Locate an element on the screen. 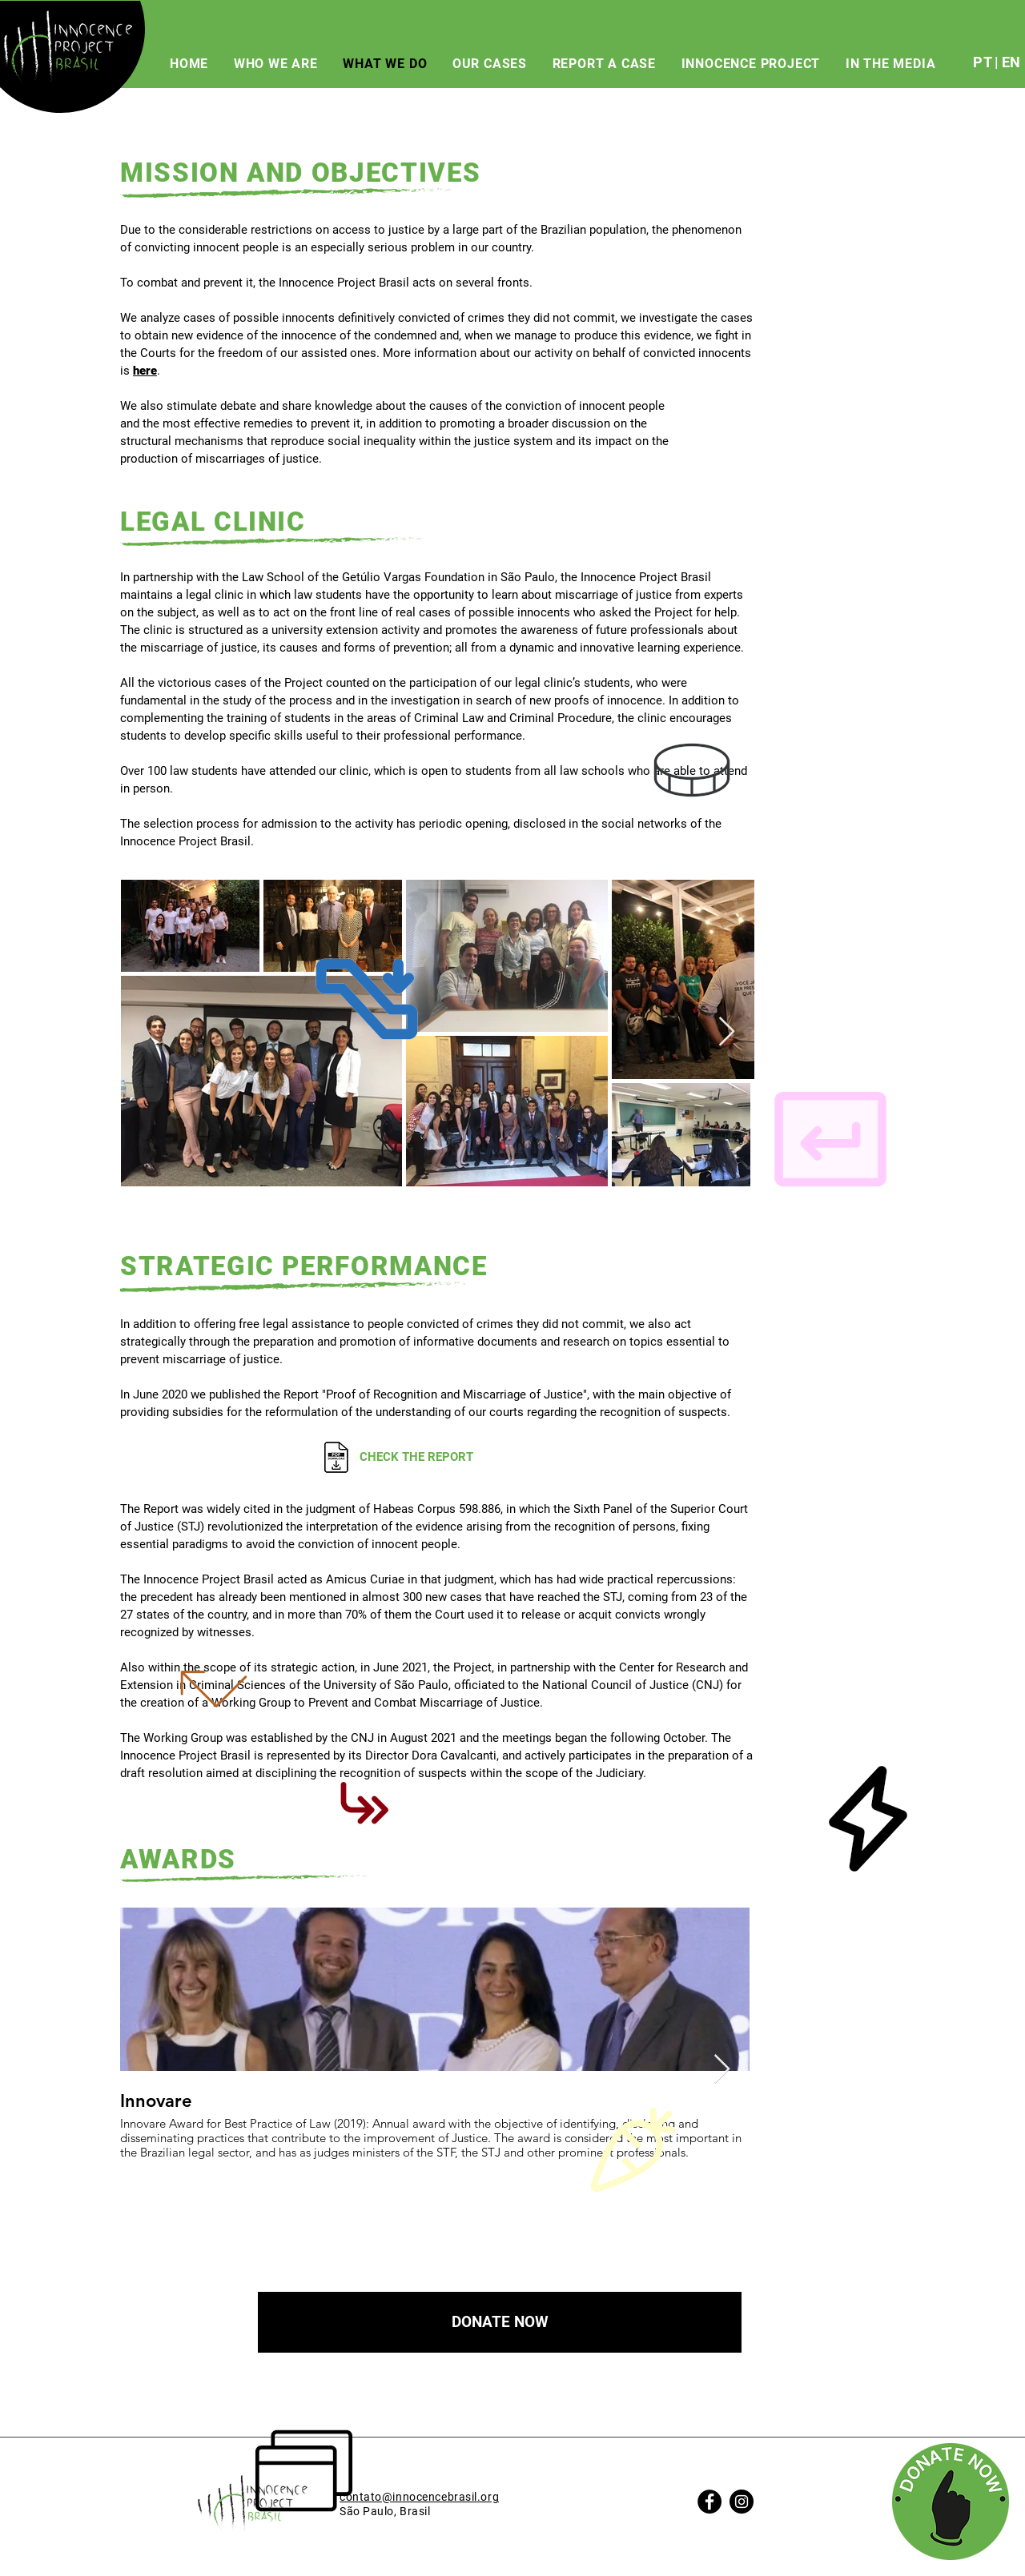 The image size is (1025, 2576). indicates escalator going down is located at coordinates (367, 999).